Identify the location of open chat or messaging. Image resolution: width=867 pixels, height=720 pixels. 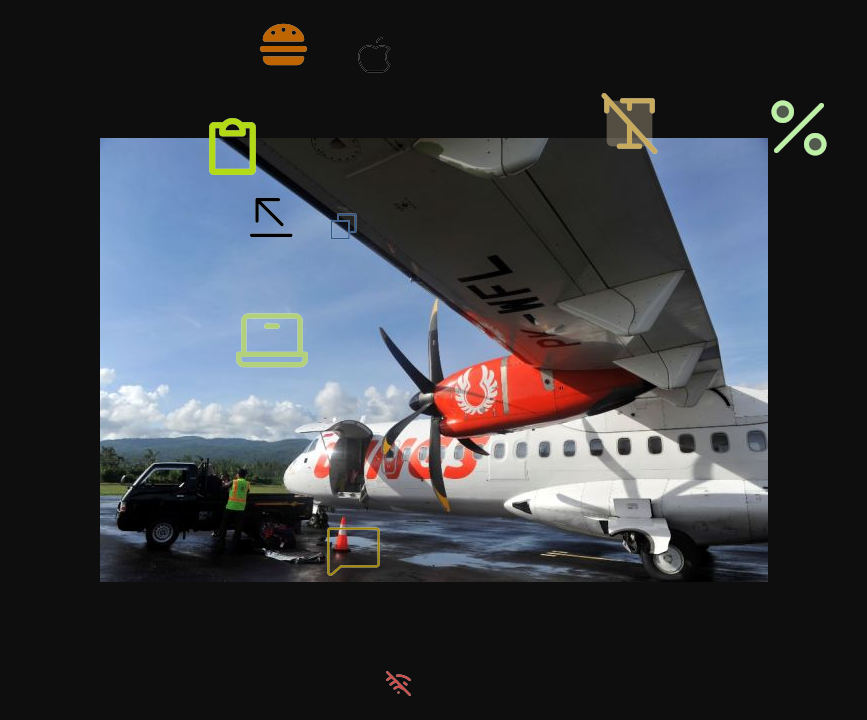
(353, 547).